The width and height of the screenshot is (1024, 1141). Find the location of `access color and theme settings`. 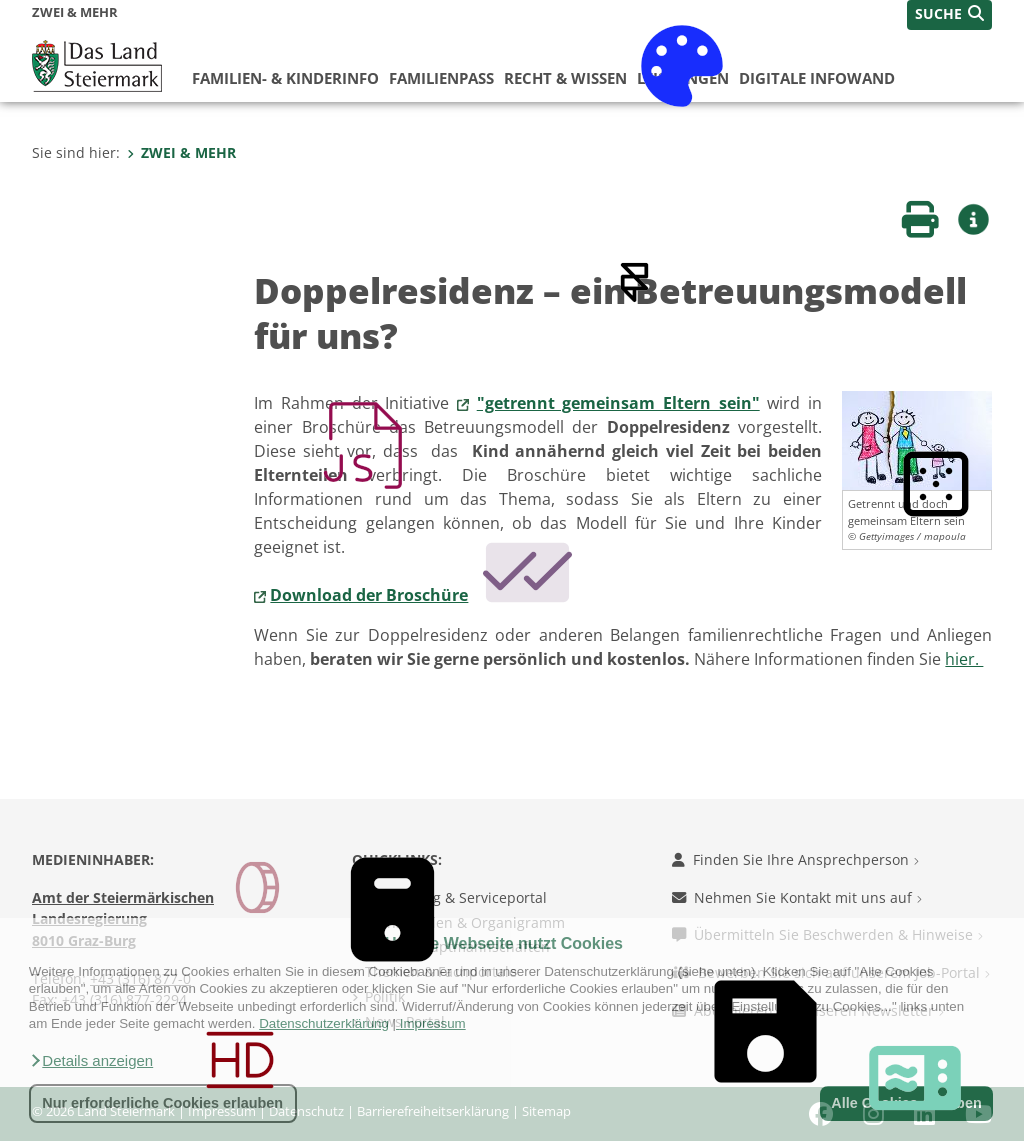

access color and theme settings is located at coordinates (682, 66).